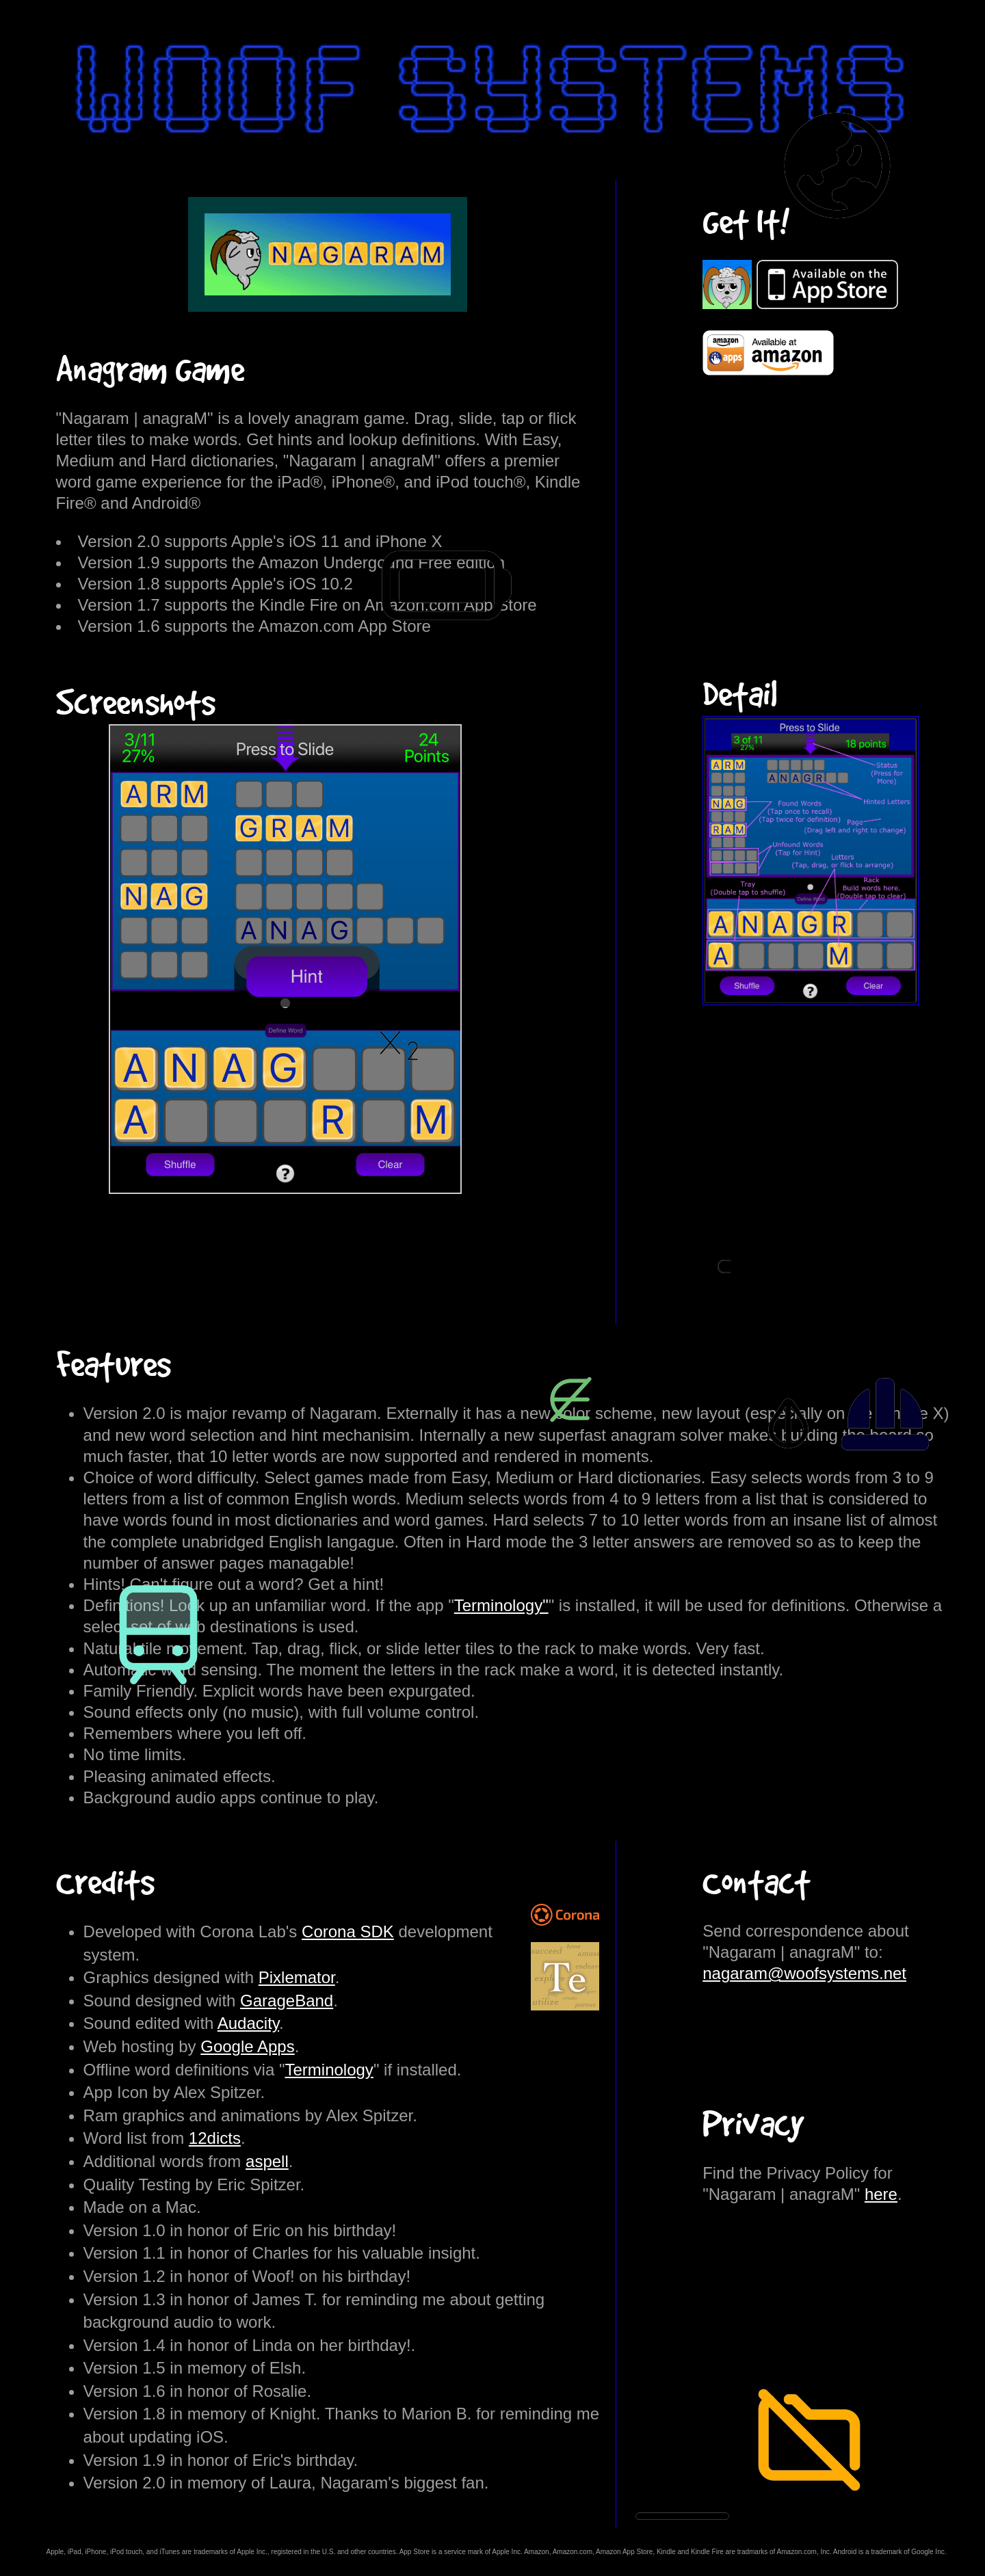  I want to click on access construction or work site features, so click(885, 1419).